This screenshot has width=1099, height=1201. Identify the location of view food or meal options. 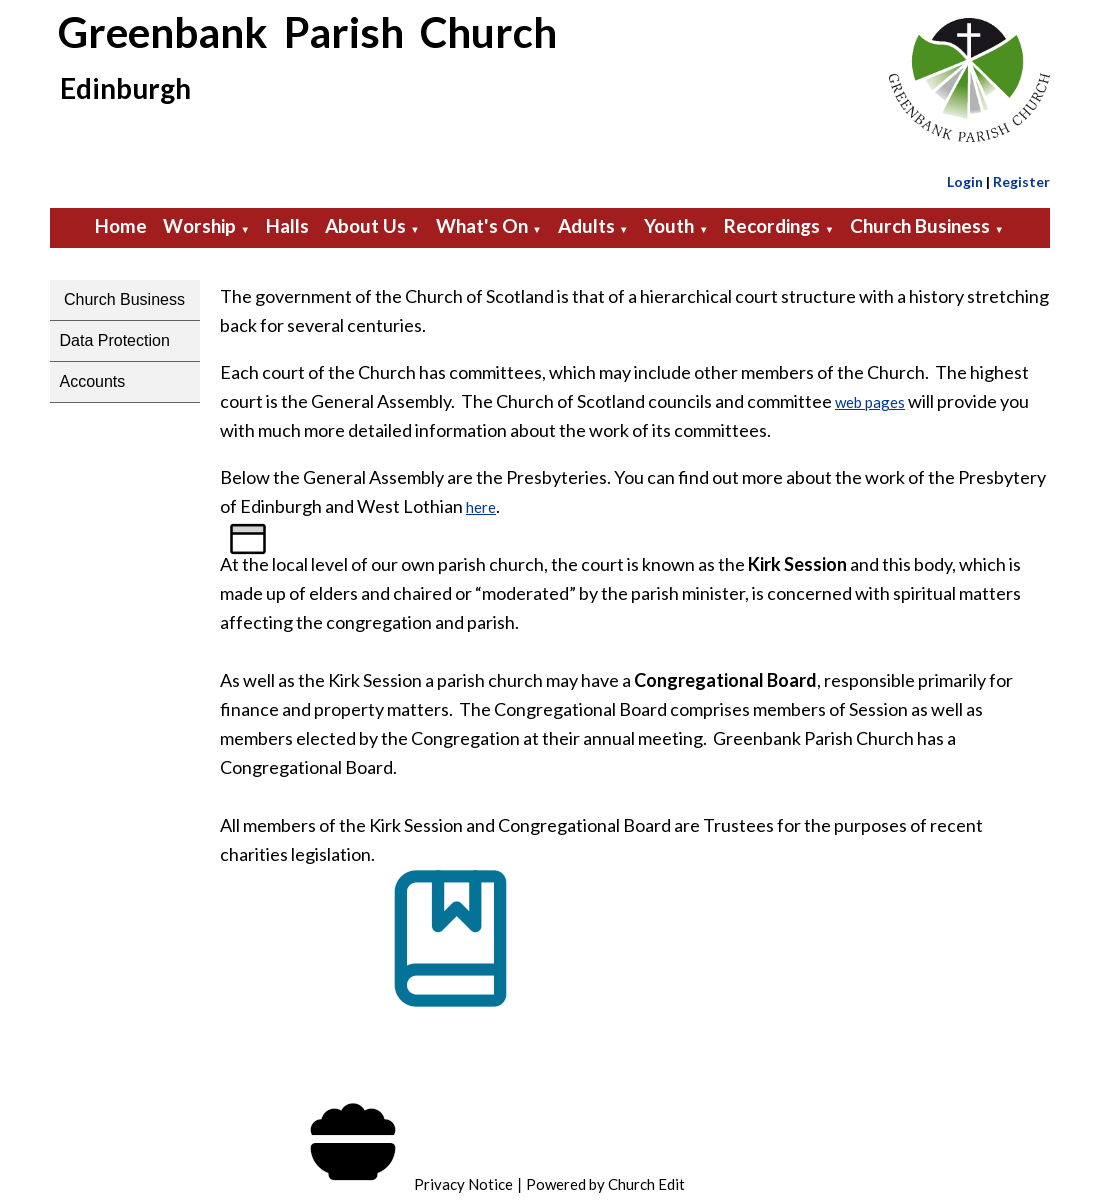
(353, 1143).